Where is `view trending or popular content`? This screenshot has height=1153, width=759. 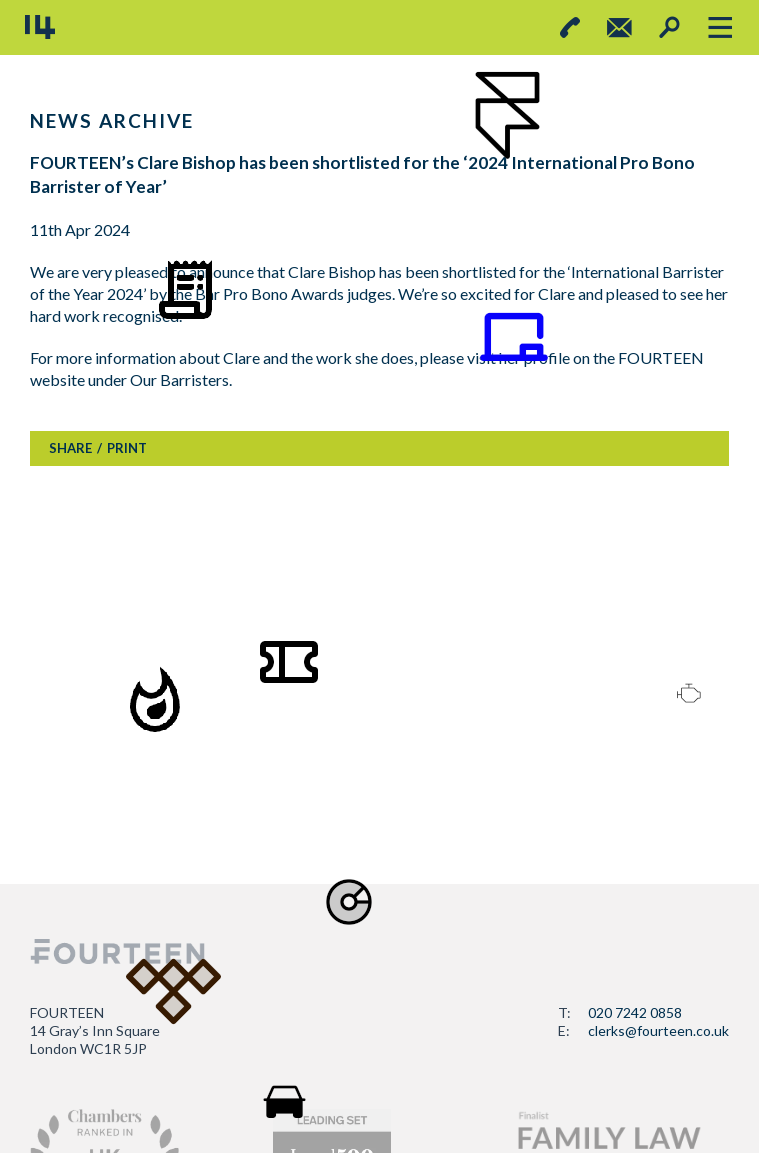 view trending or popular content is located at coordinates (155, 701).